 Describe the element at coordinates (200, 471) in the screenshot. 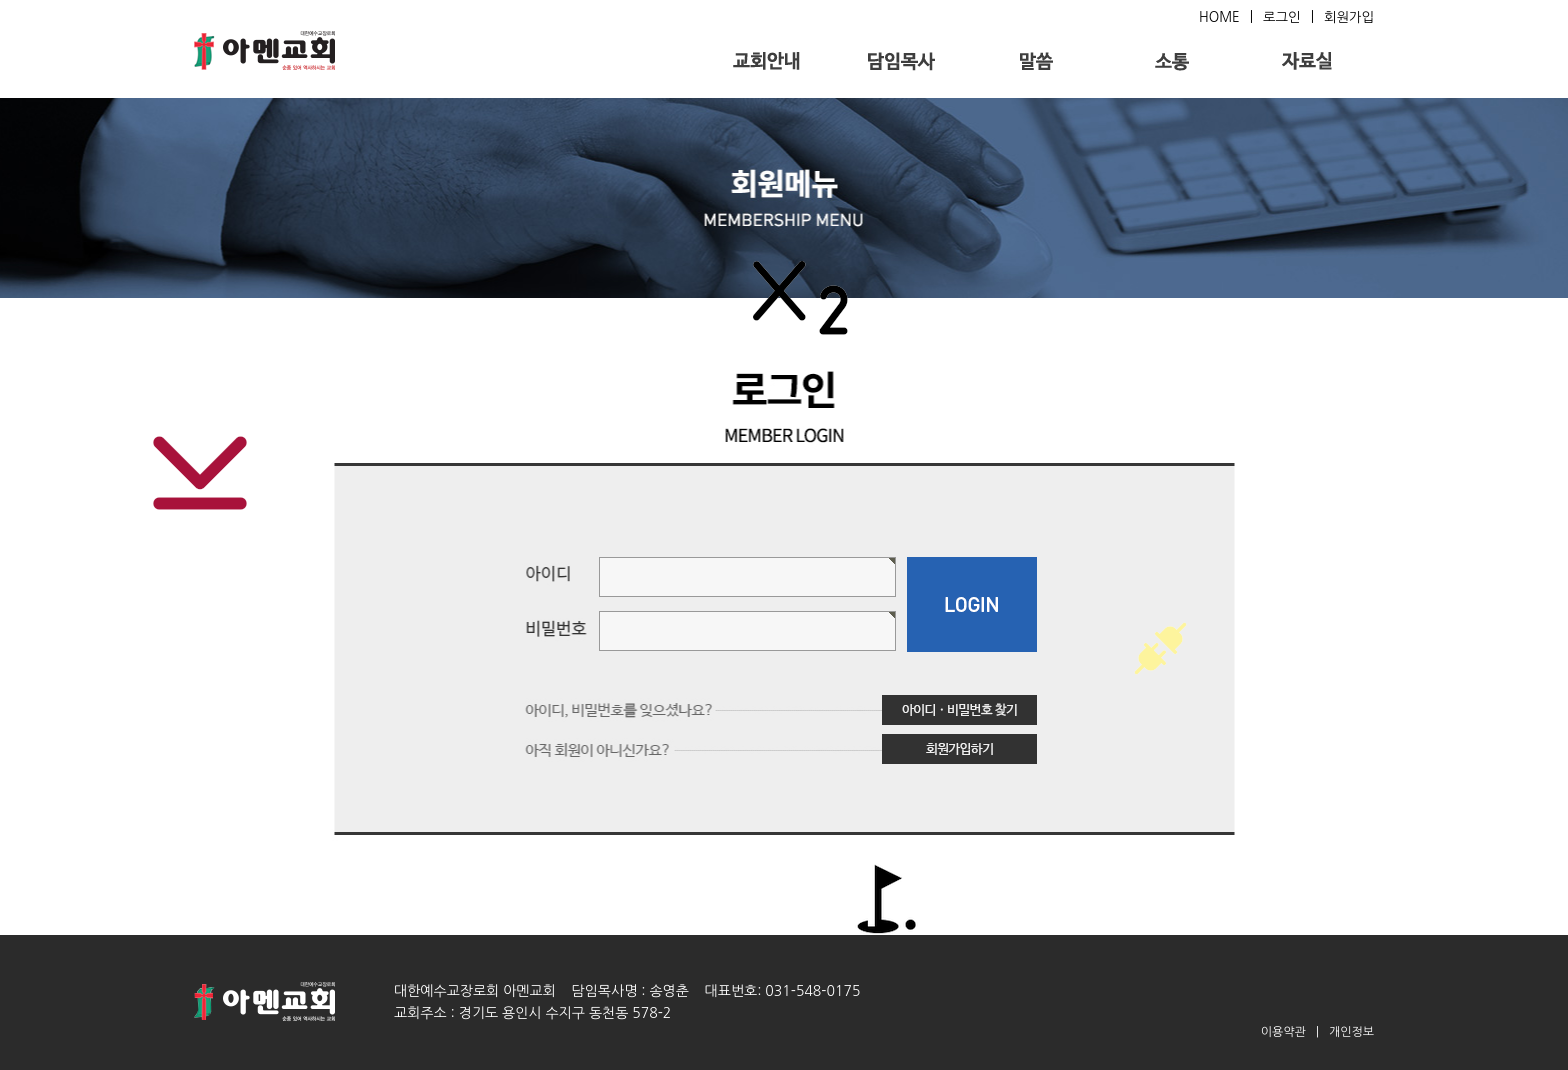

I see `expand content or dropdown menu` at that location.